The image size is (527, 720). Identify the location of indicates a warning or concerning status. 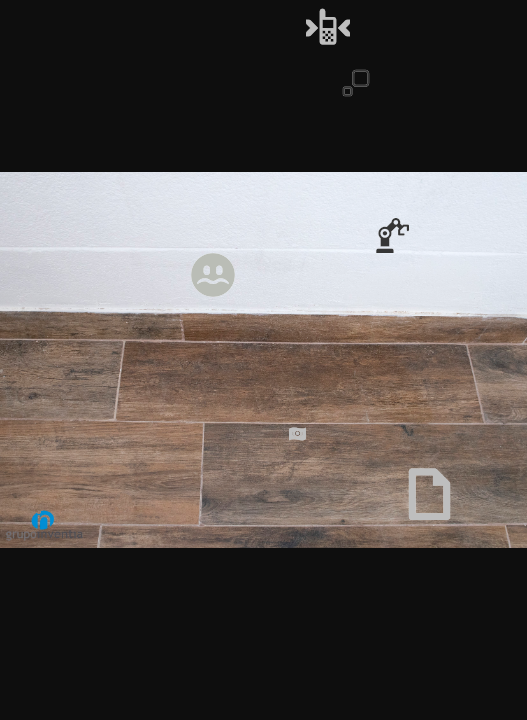
(213, 275).